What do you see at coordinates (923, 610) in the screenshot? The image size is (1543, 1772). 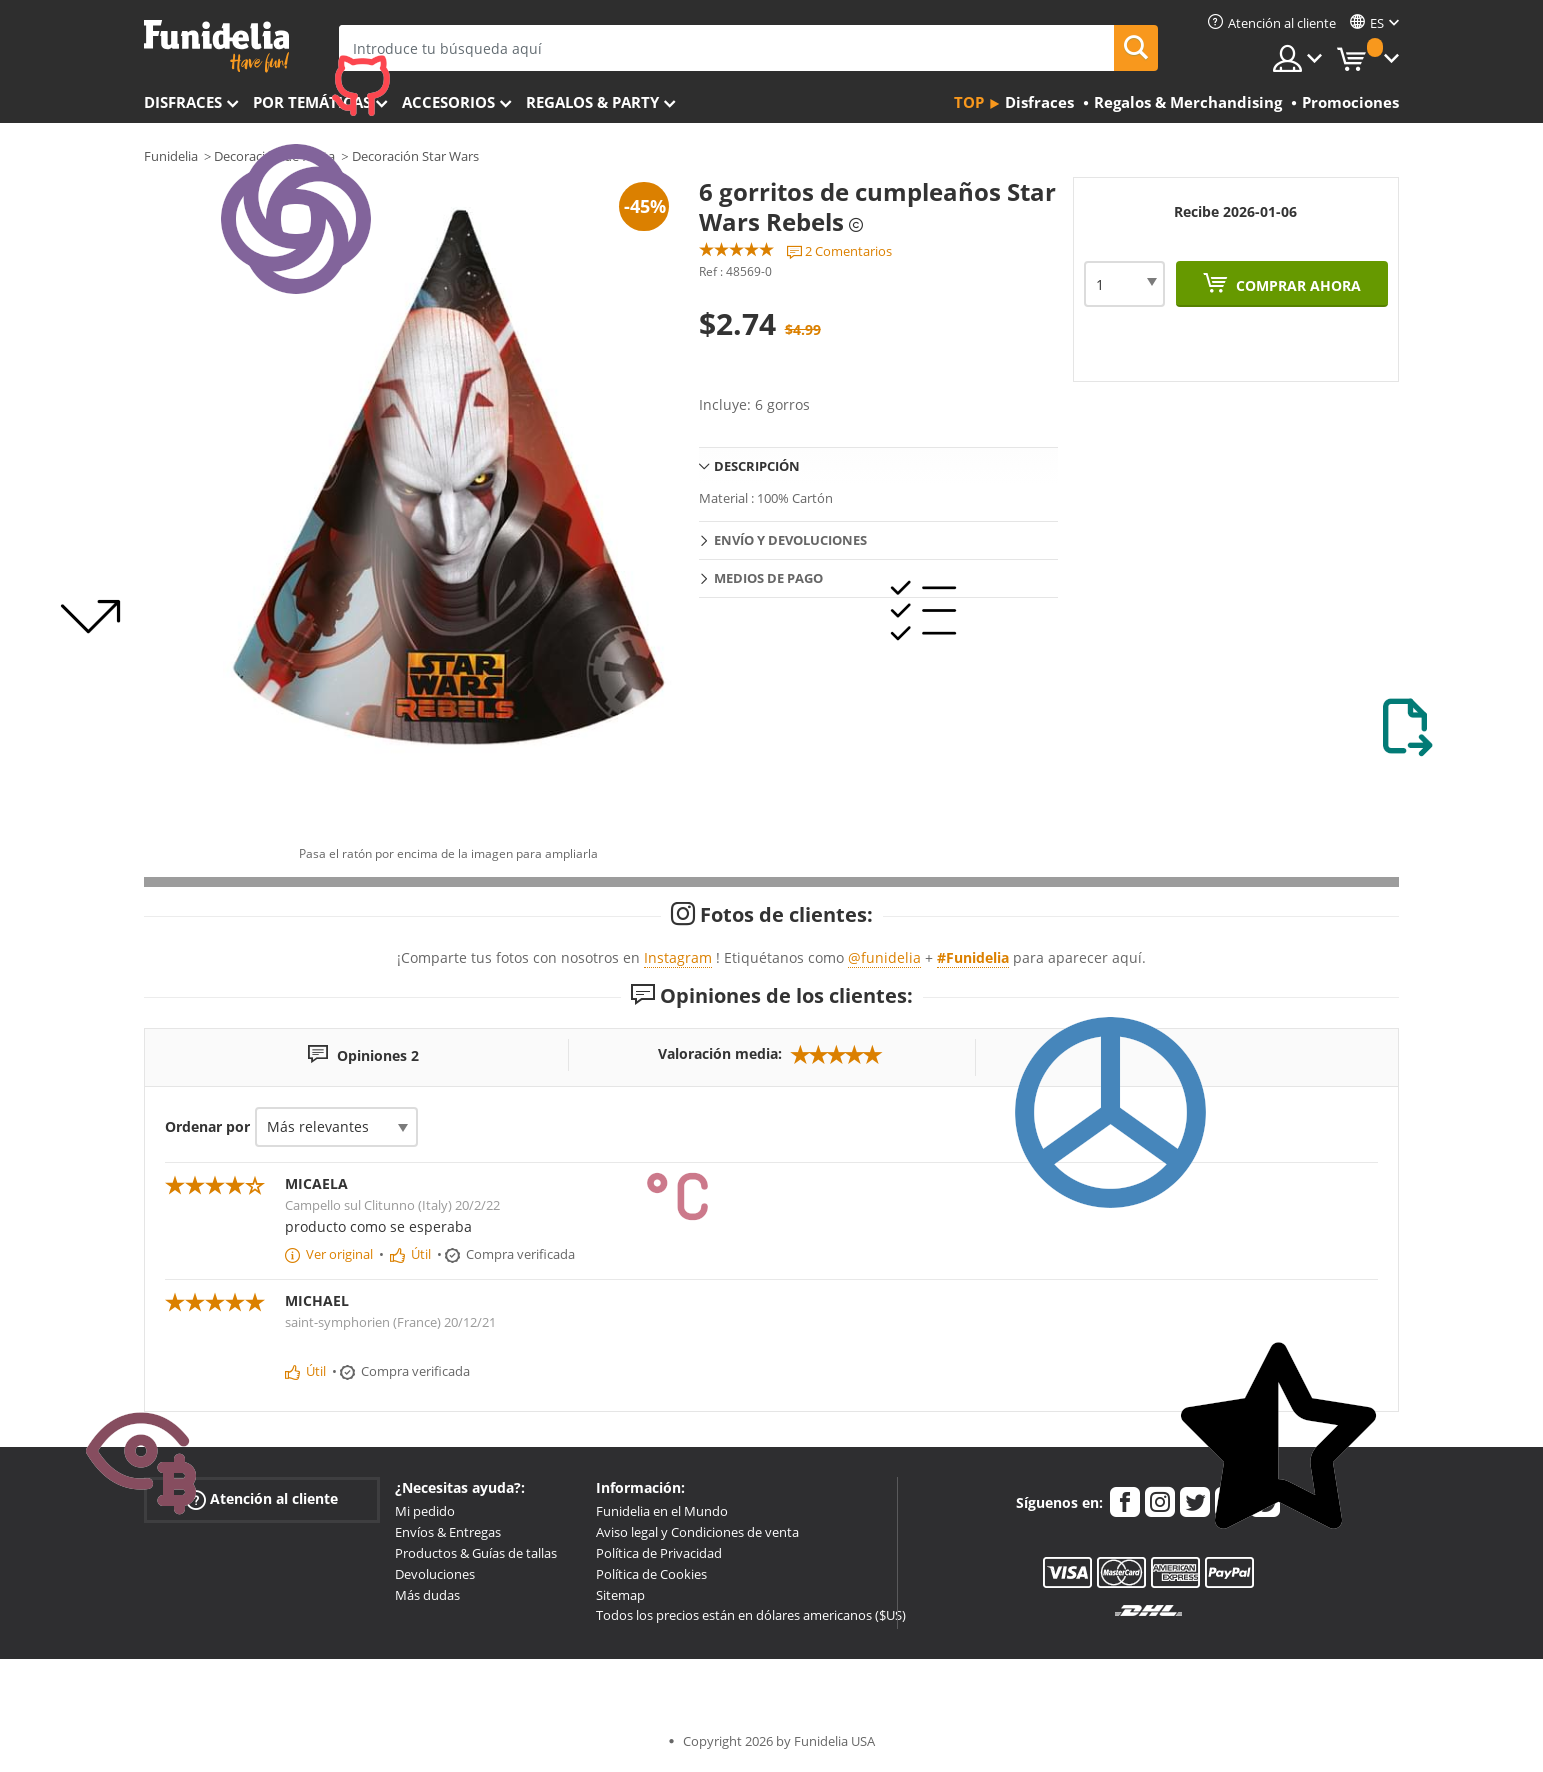 I see `view completed tasks or checklist` at bounding box center [923, 610].